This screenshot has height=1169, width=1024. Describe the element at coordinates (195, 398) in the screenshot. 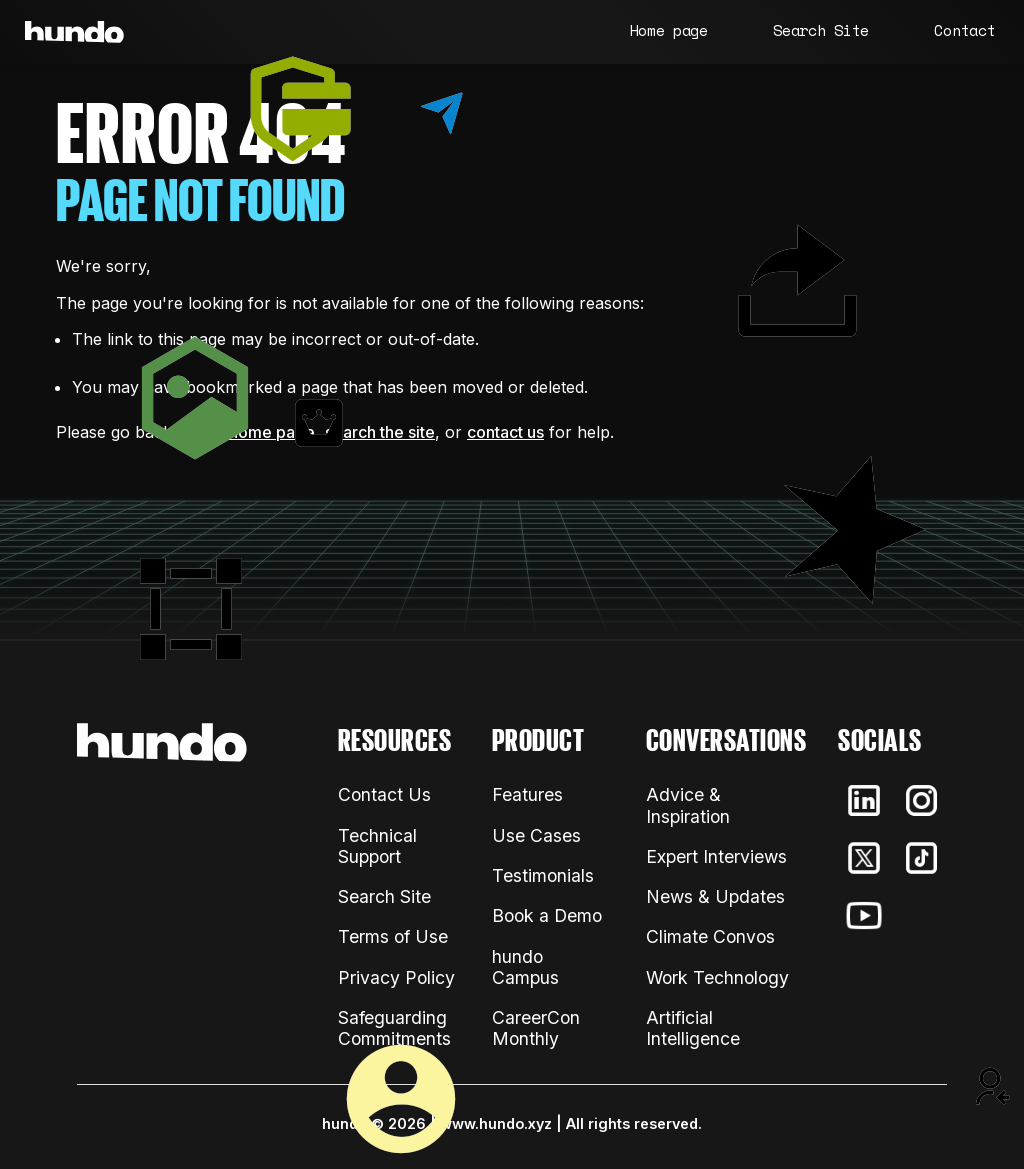

I see `view NFT collection or digital assets` at that location.